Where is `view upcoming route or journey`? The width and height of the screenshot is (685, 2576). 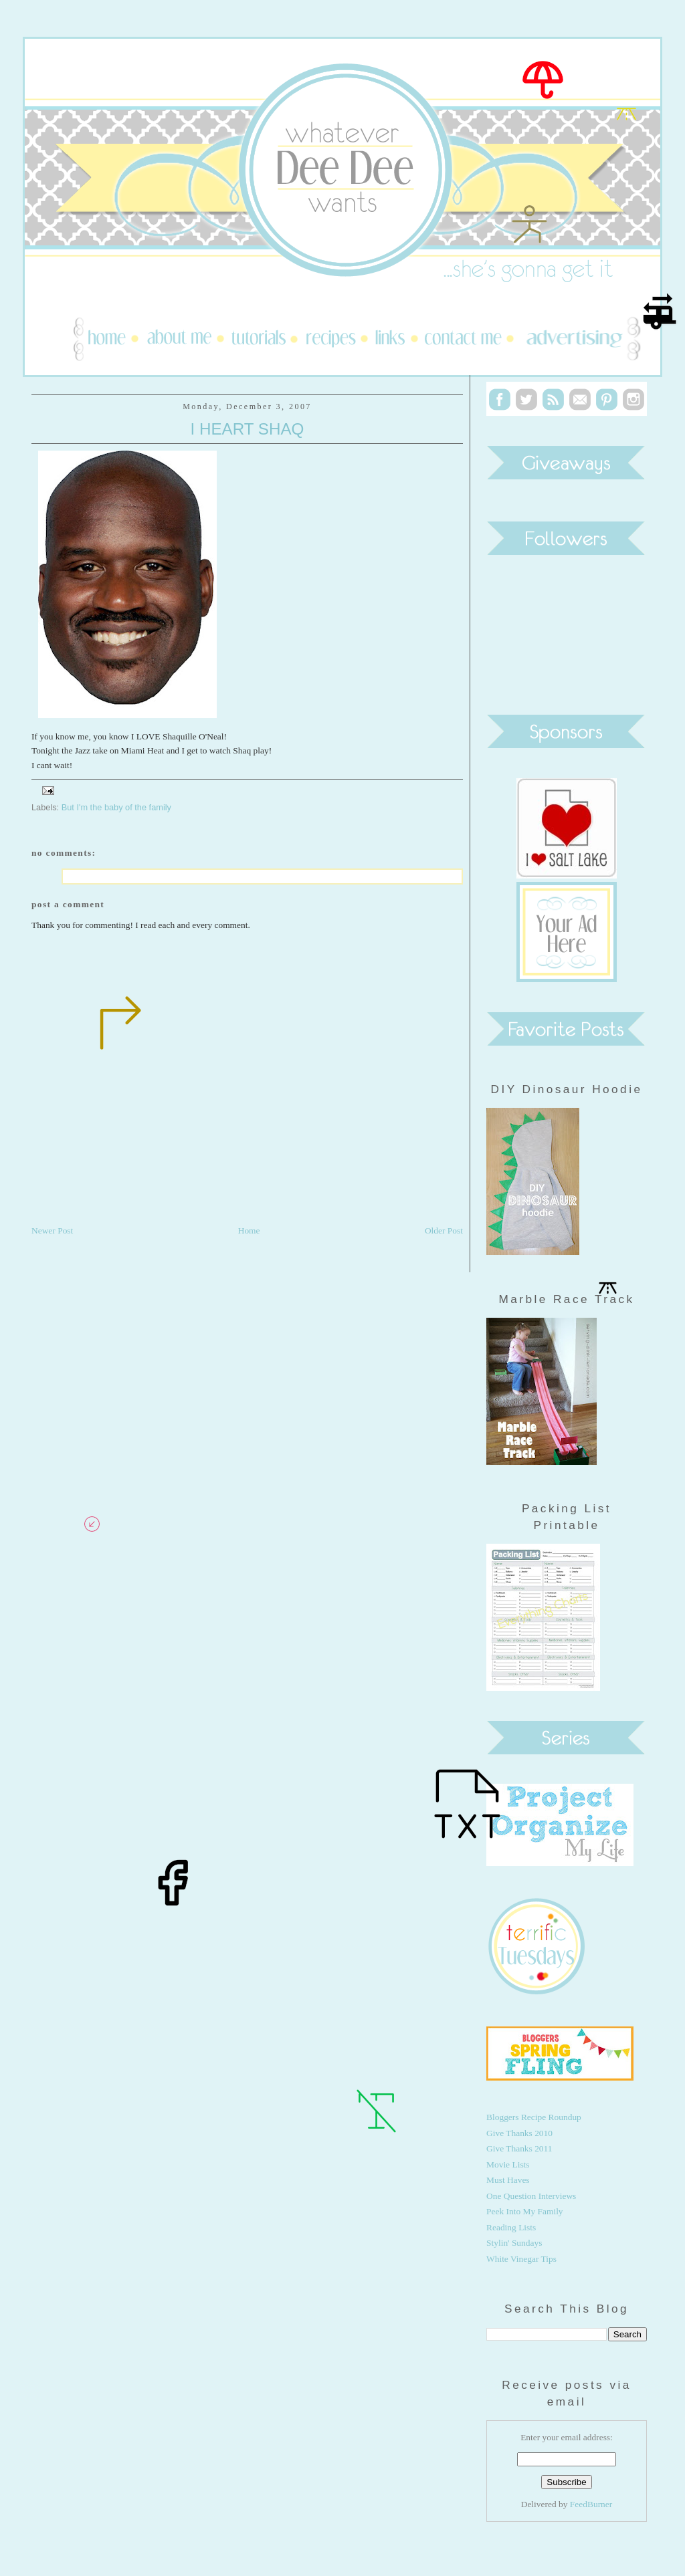
view upcoming route or journey is located at coordinates (607, 1288).